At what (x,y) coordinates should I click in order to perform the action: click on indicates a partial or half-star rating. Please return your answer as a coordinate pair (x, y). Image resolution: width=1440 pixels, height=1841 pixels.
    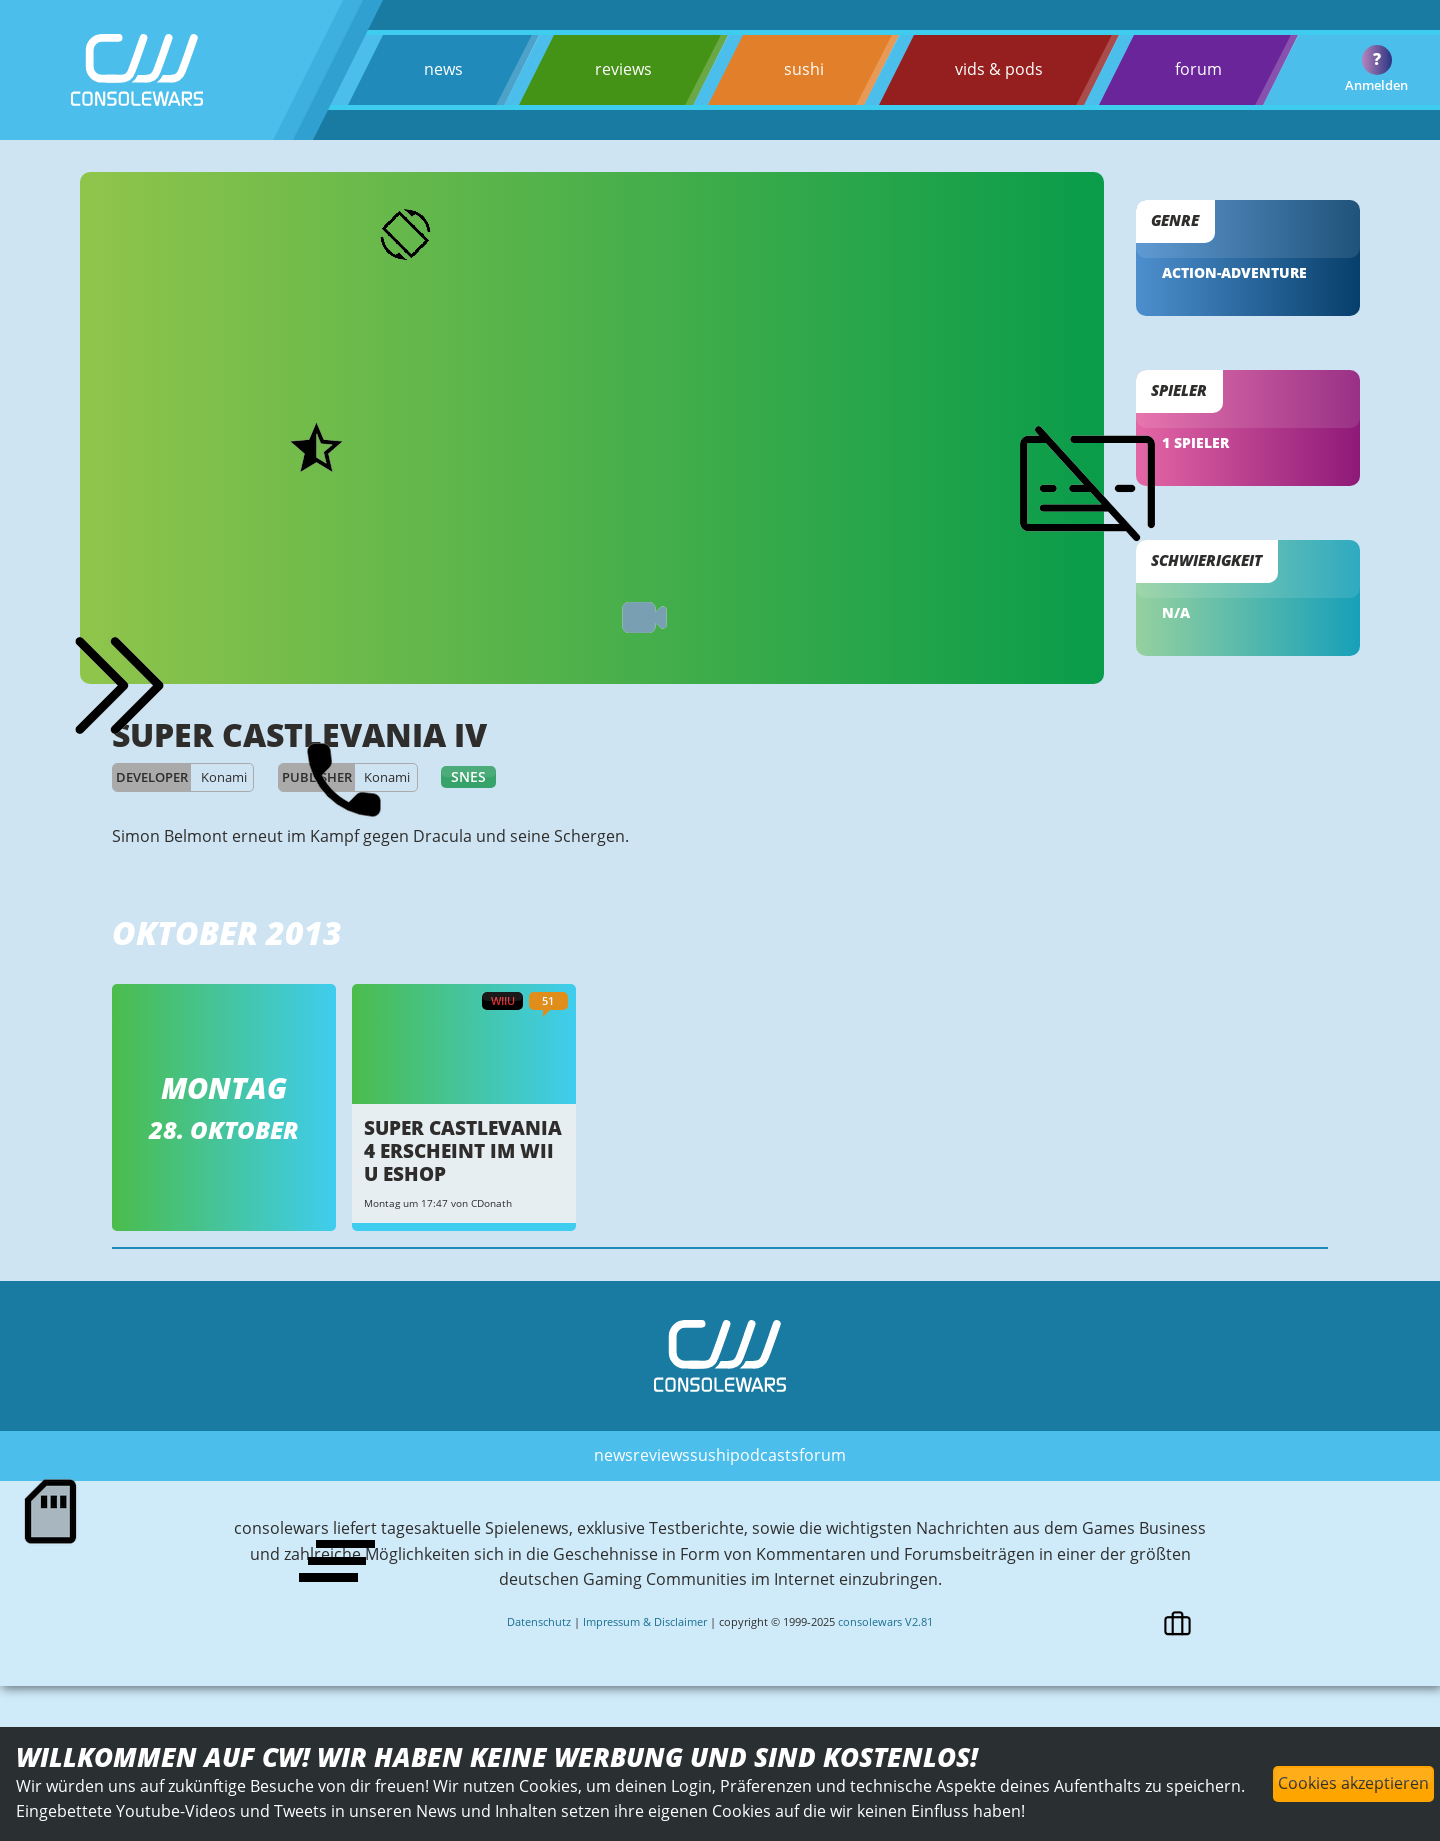
    Looking at the image, I should click on (316, 448).